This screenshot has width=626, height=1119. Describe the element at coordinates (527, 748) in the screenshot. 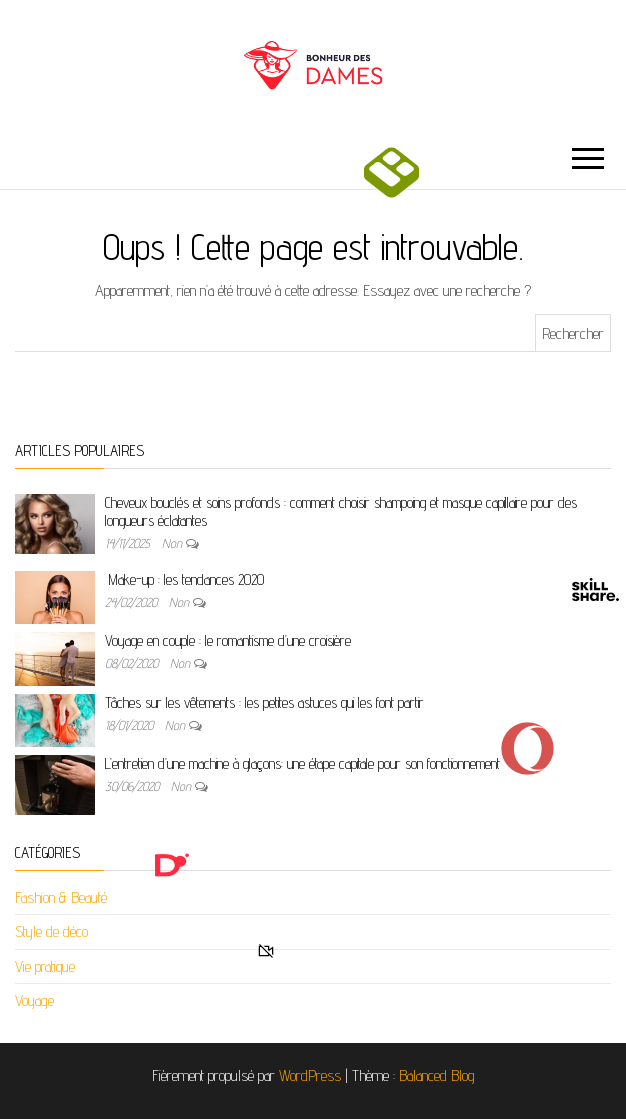

I see `open opera browser` at that location.